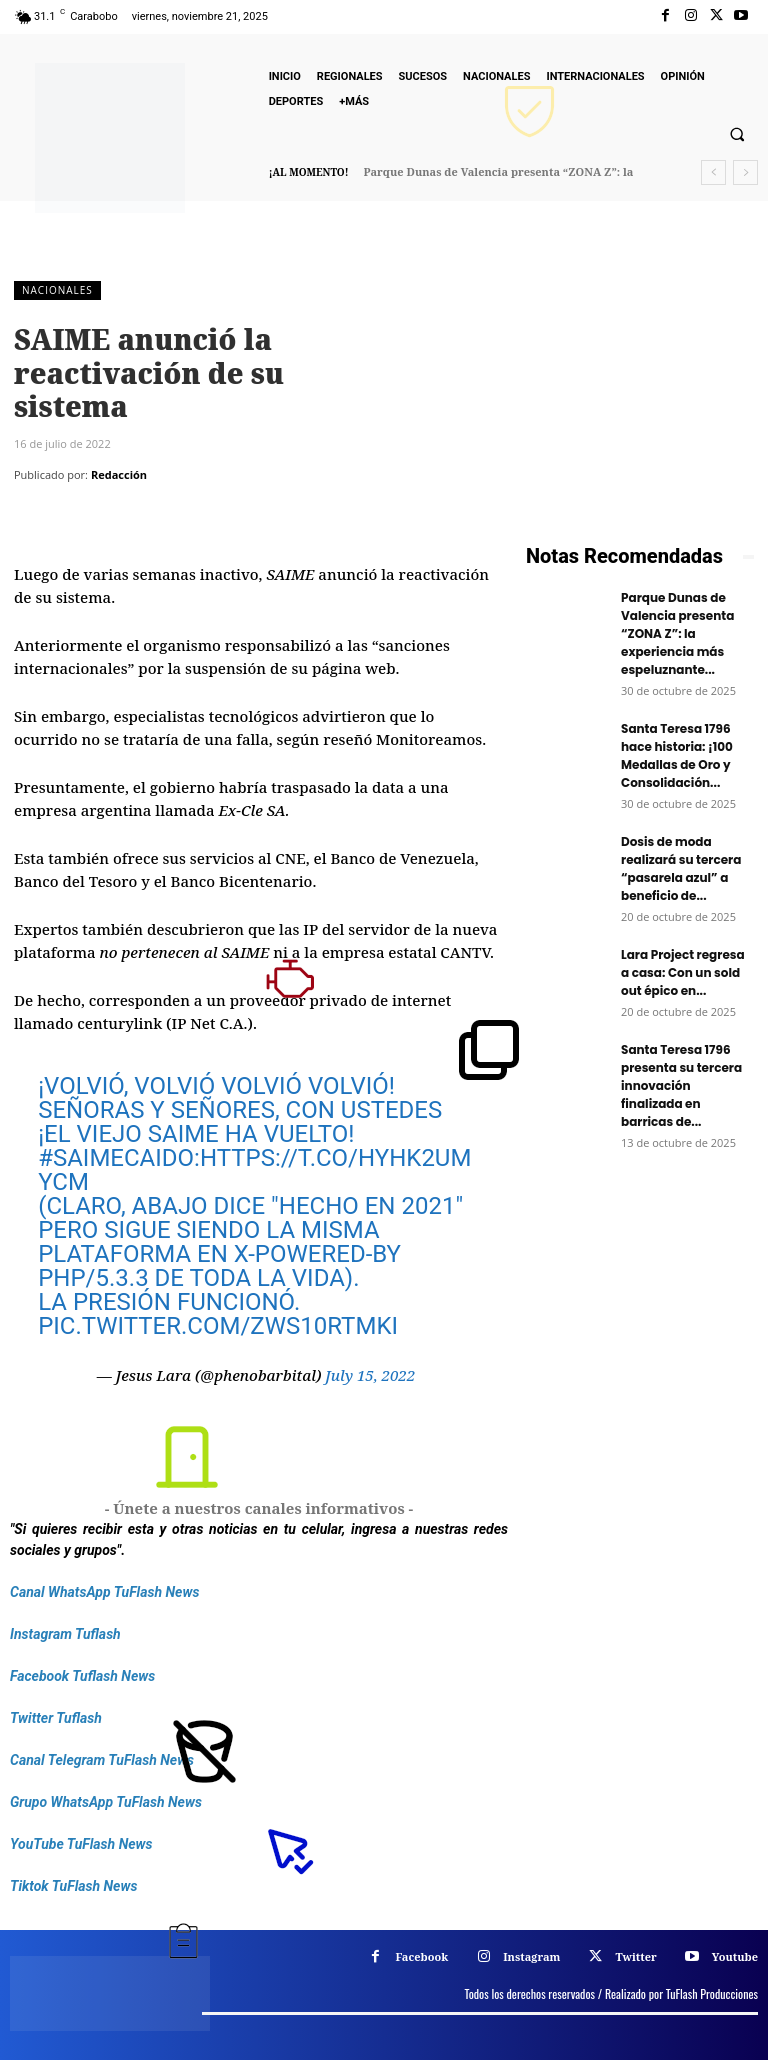  I want to click on indicates a verified or secure status, so click(529, 108).